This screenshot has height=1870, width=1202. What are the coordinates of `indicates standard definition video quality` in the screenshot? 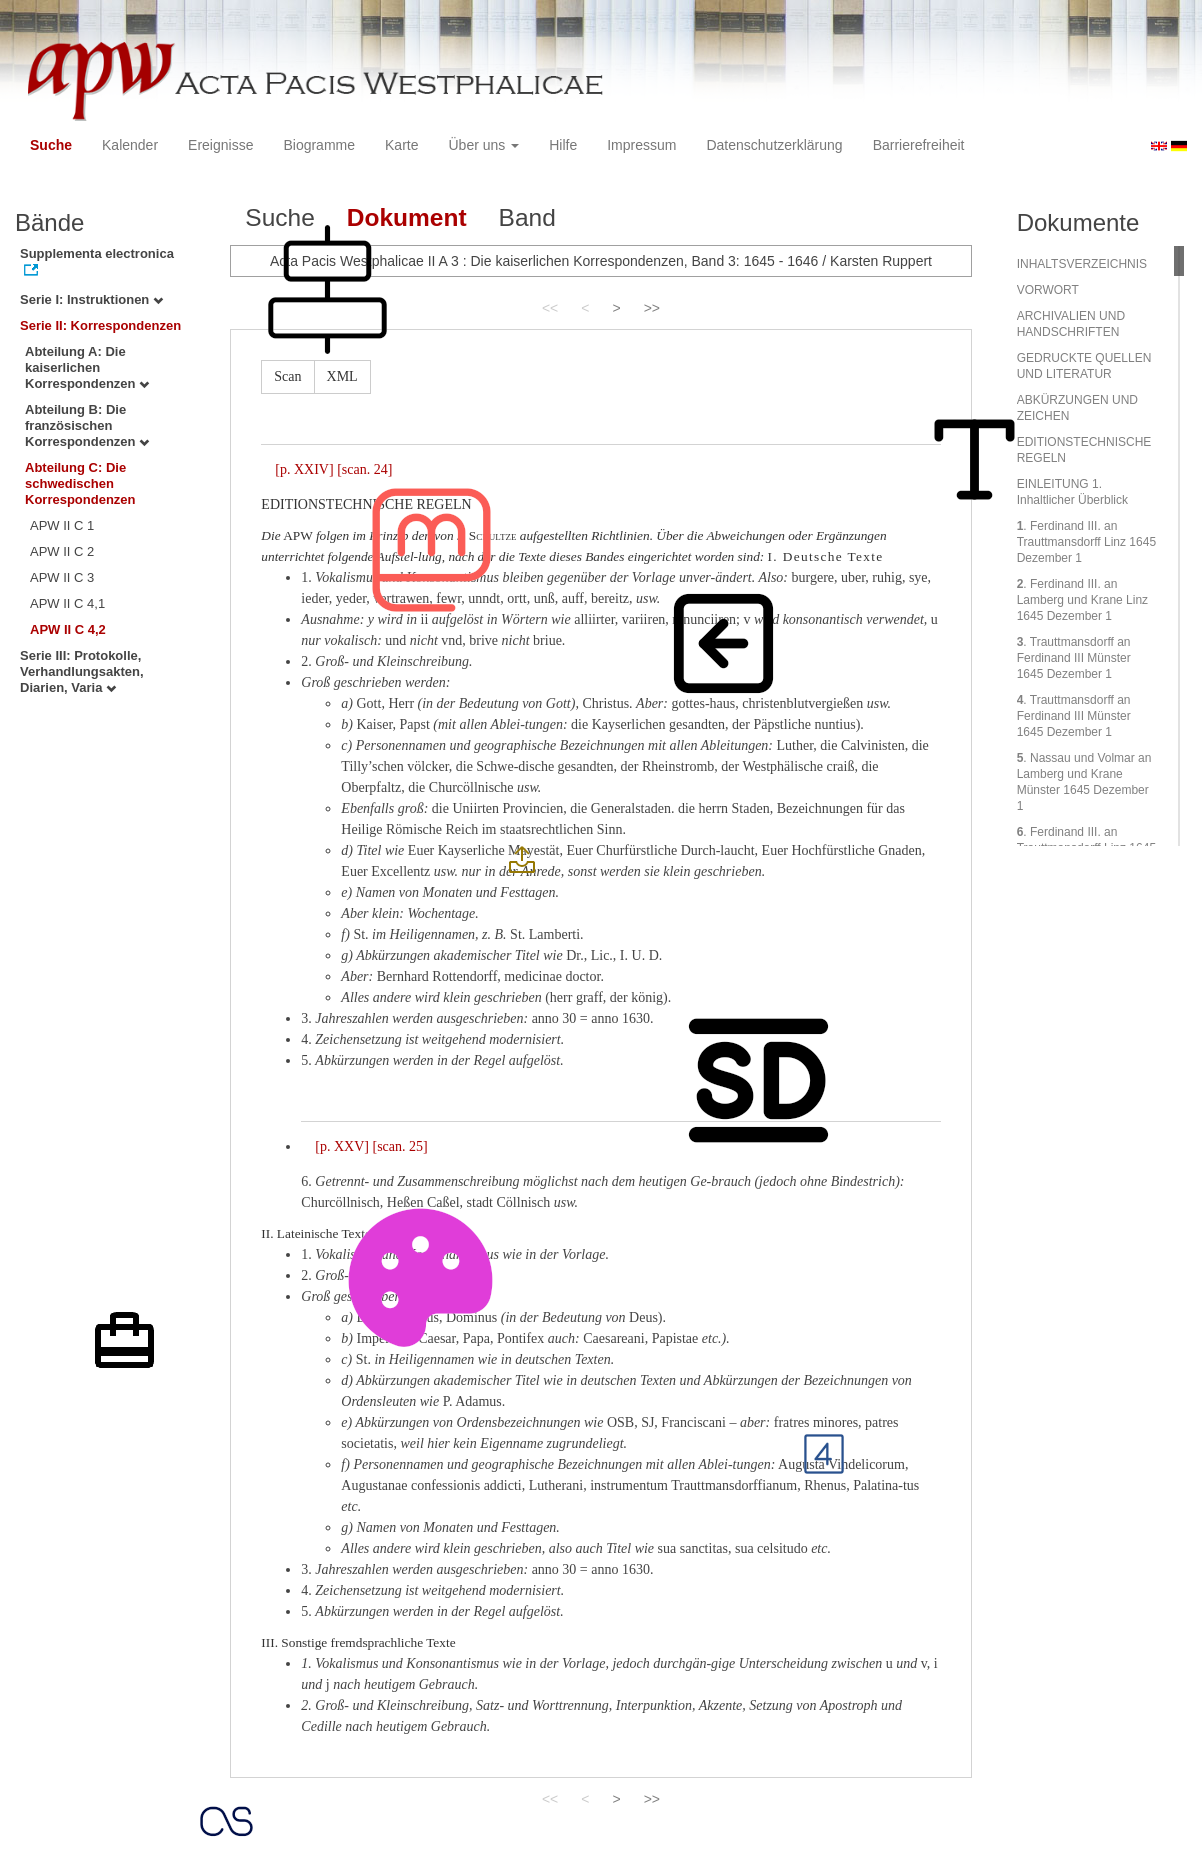 It's located at (758, 1080).